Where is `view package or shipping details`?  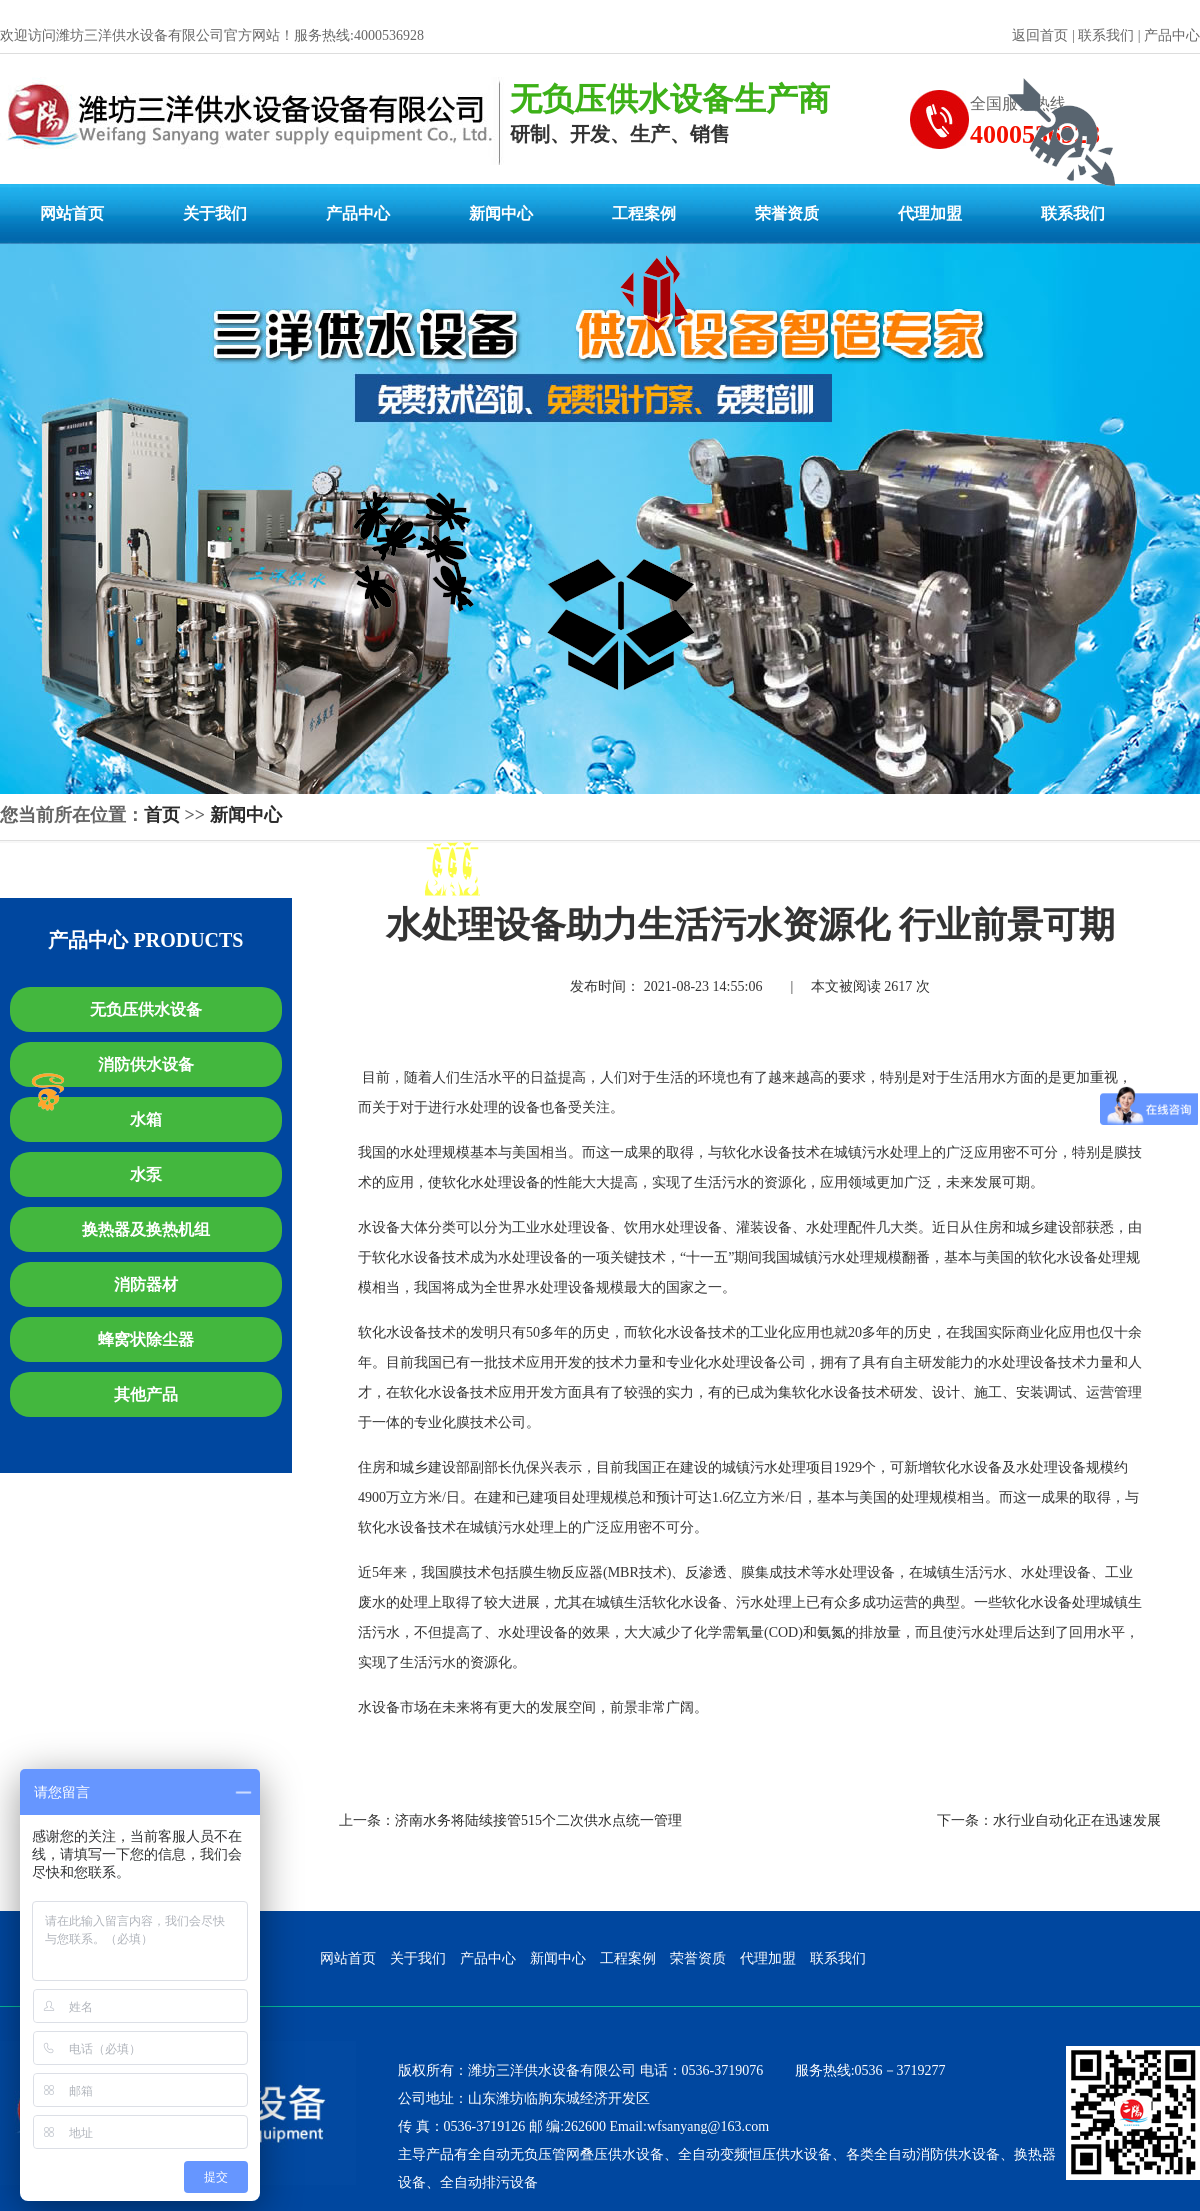
view package or shipping details is located at coordinates (621, 625).